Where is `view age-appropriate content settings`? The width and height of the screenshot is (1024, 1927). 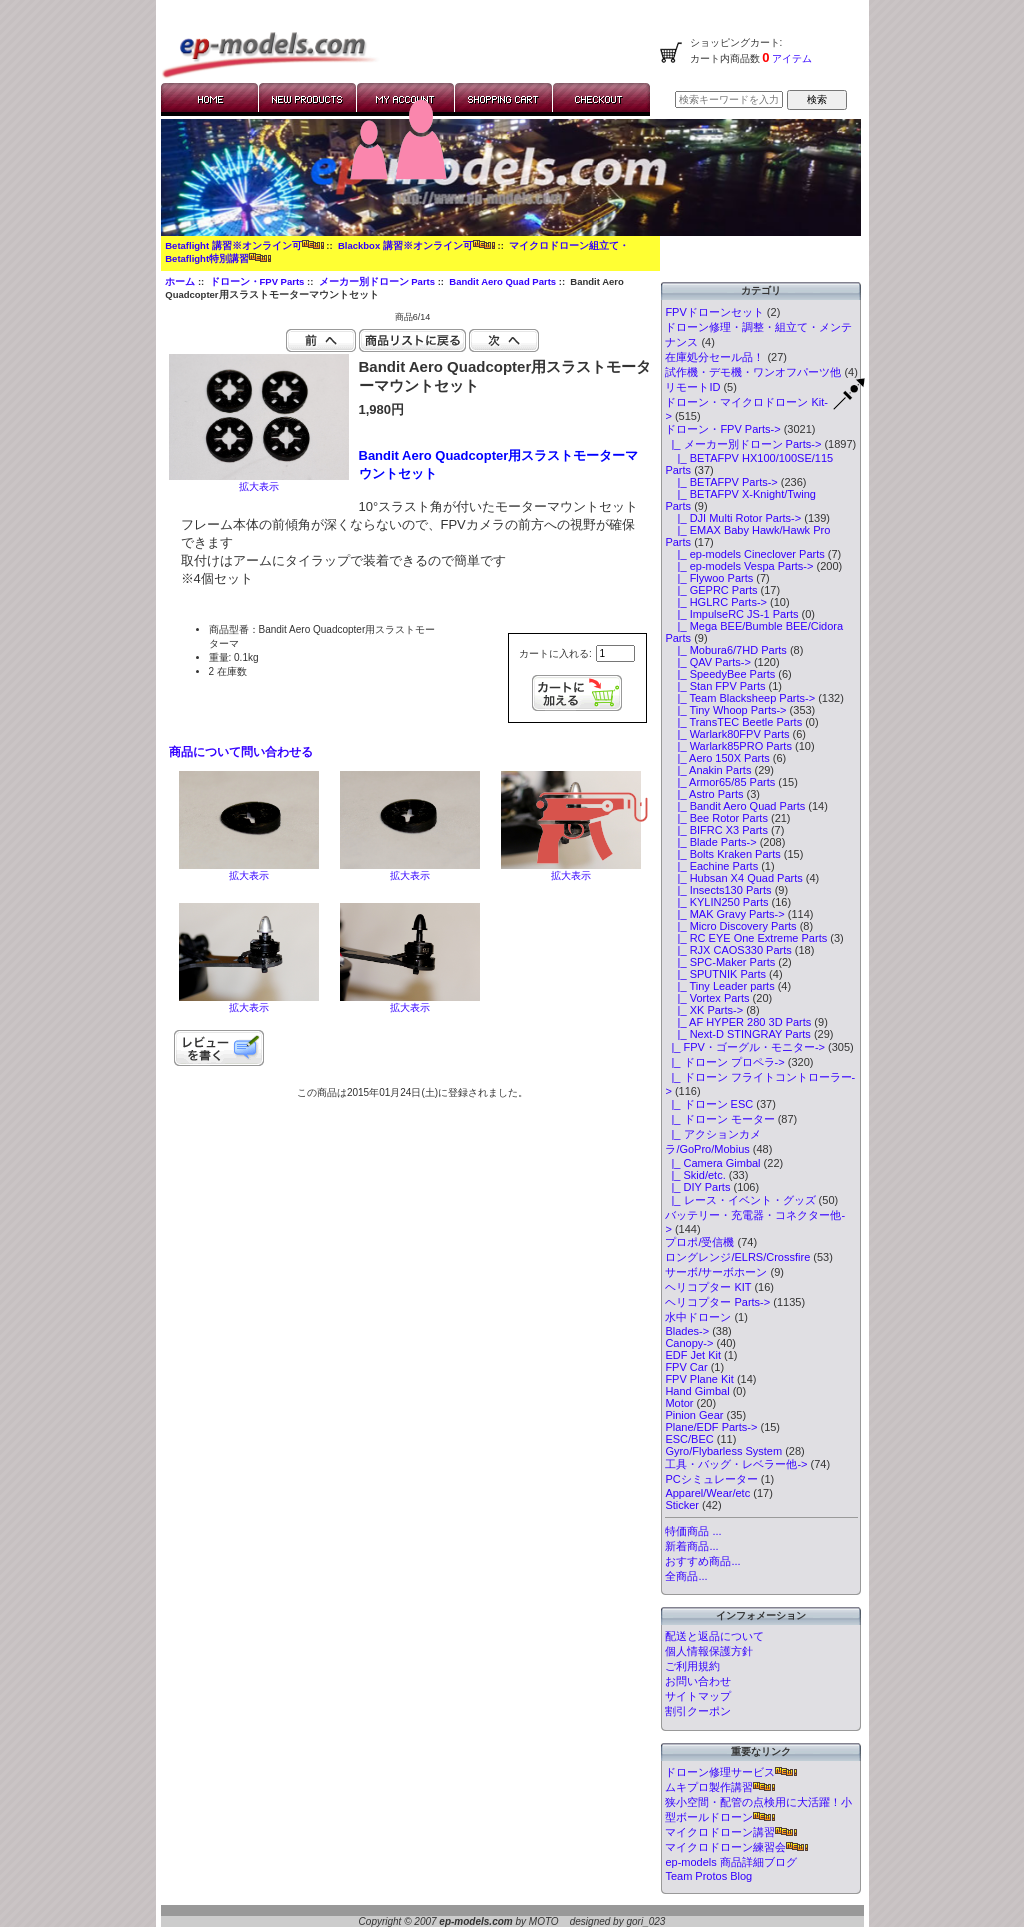 view age-appropriate content settings is located at coordinates (398, 139).